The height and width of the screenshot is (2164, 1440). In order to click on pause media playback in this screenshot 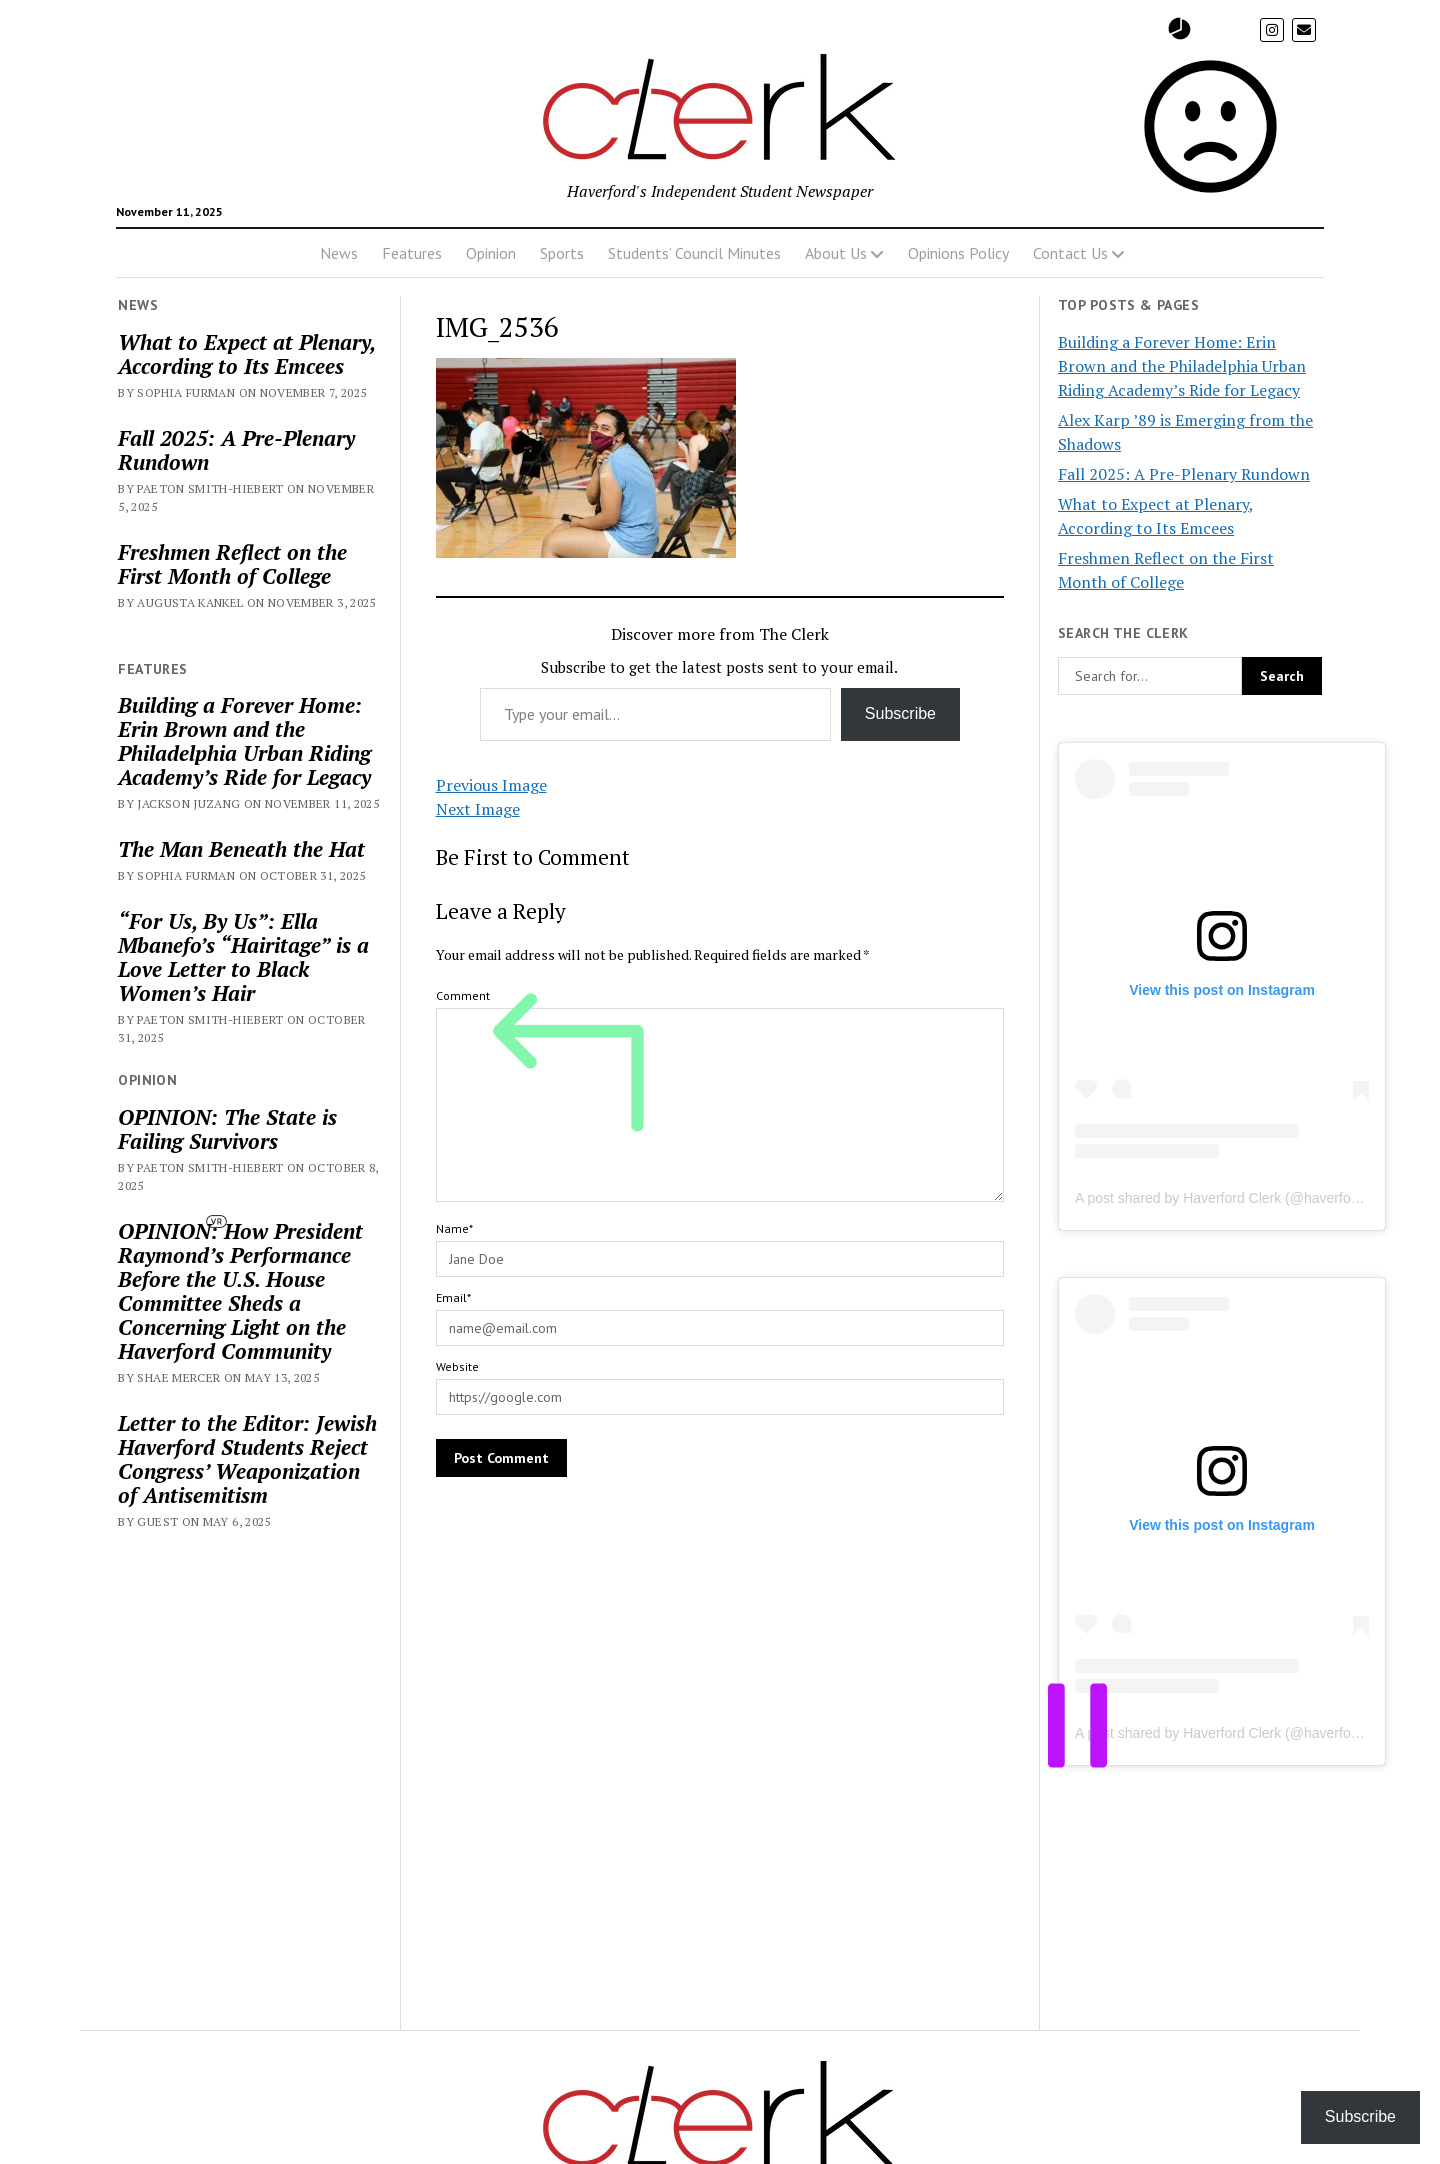, I will do `click(1077, 1725)`.